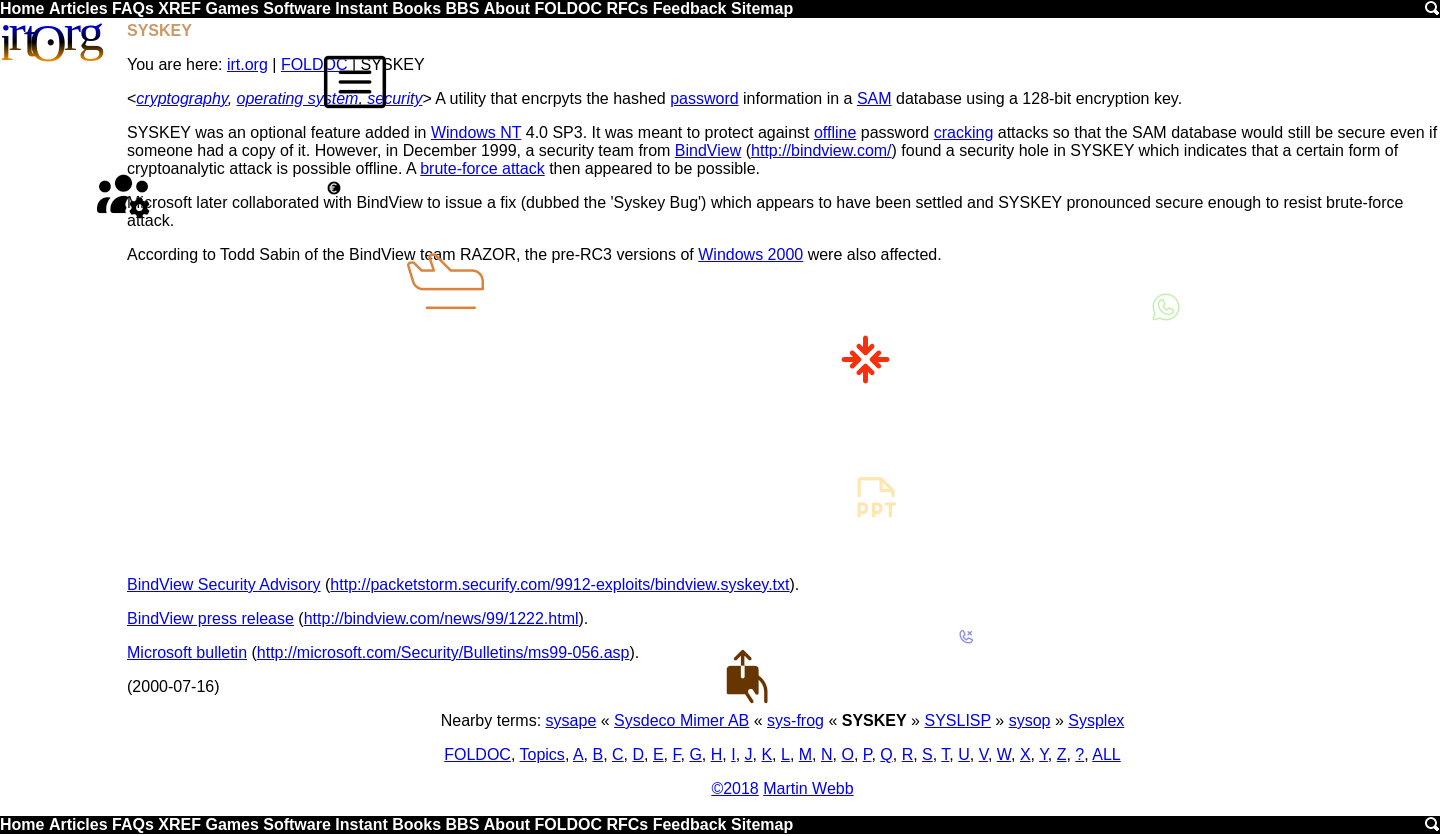 Image resolution: width=1440 pixels, height=836 pixels. What do you see at coordinates (865, 359) in the screenshot?
I see `collapse or minimize content` at bounding box center [865, 359].